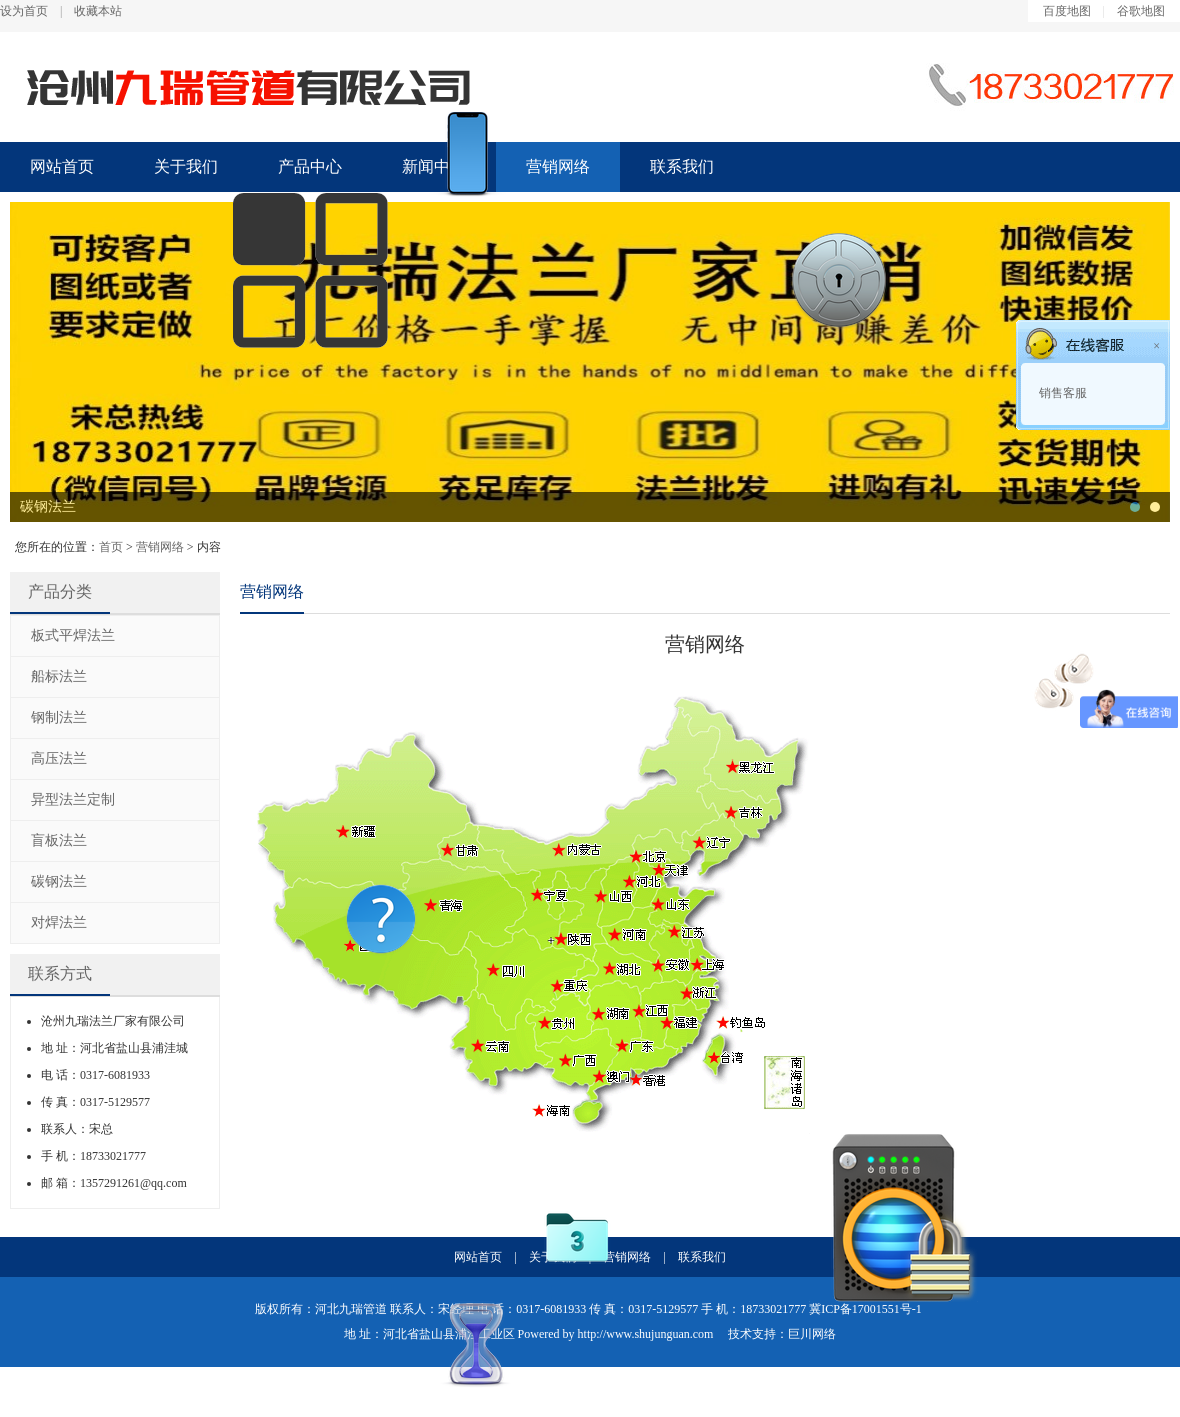 This screenshot has height=1417, width=1180. Describe the element at coordinates (893, 1217) in the screenshot. I see `locked RAID 0 storage array` at that location.